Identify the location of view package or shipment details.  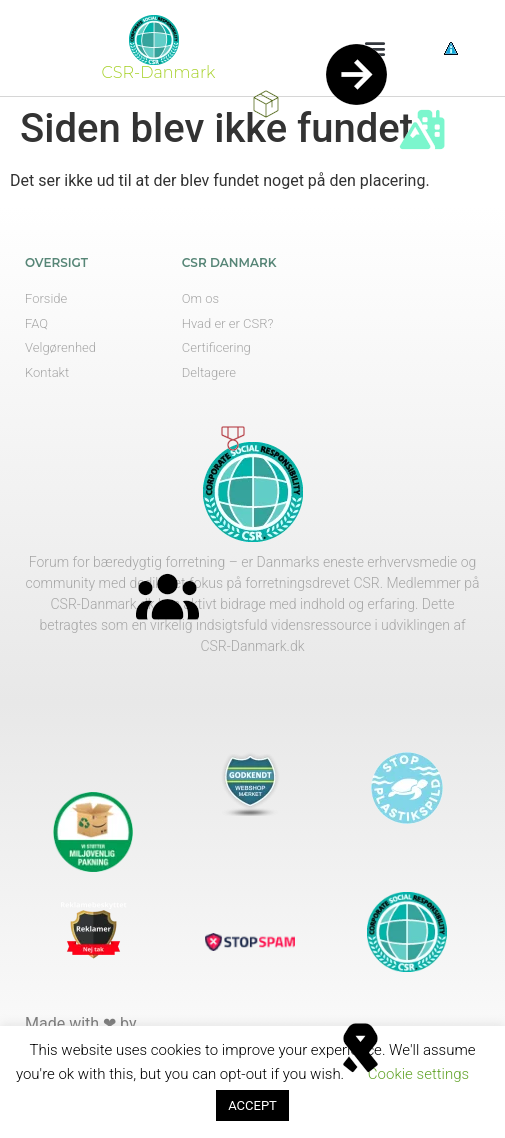
(266, 104).